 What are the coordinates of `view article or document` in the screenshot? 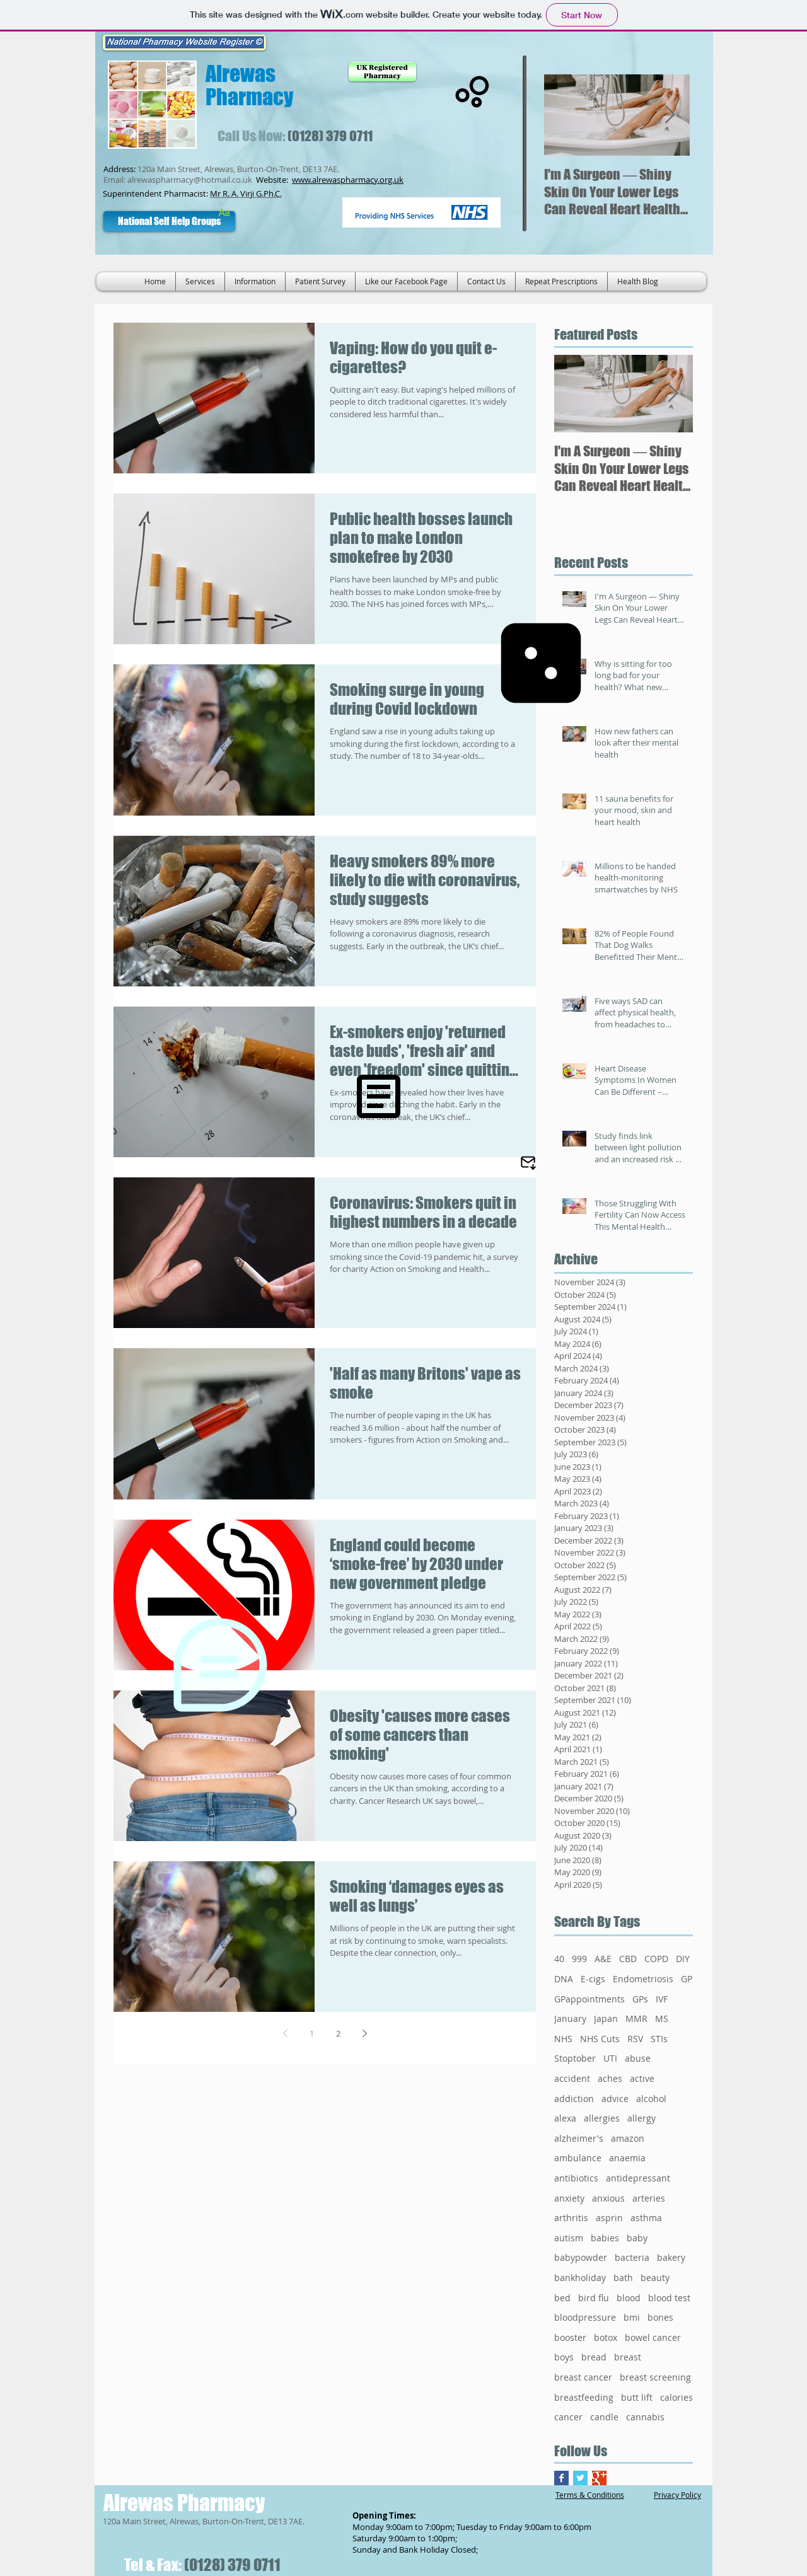 It's located at (378, 1096).